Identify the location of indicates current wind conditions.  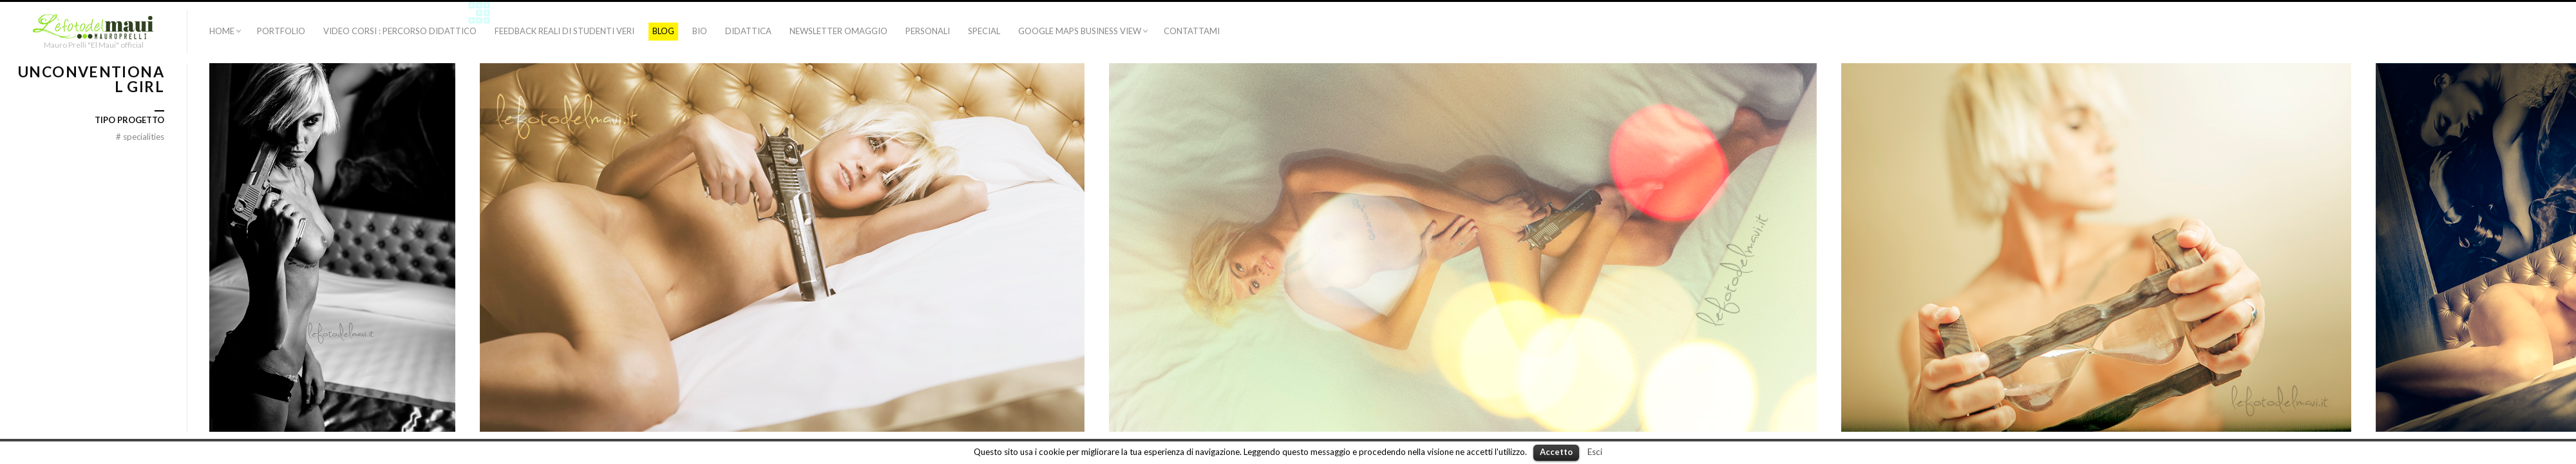
(290, 164).